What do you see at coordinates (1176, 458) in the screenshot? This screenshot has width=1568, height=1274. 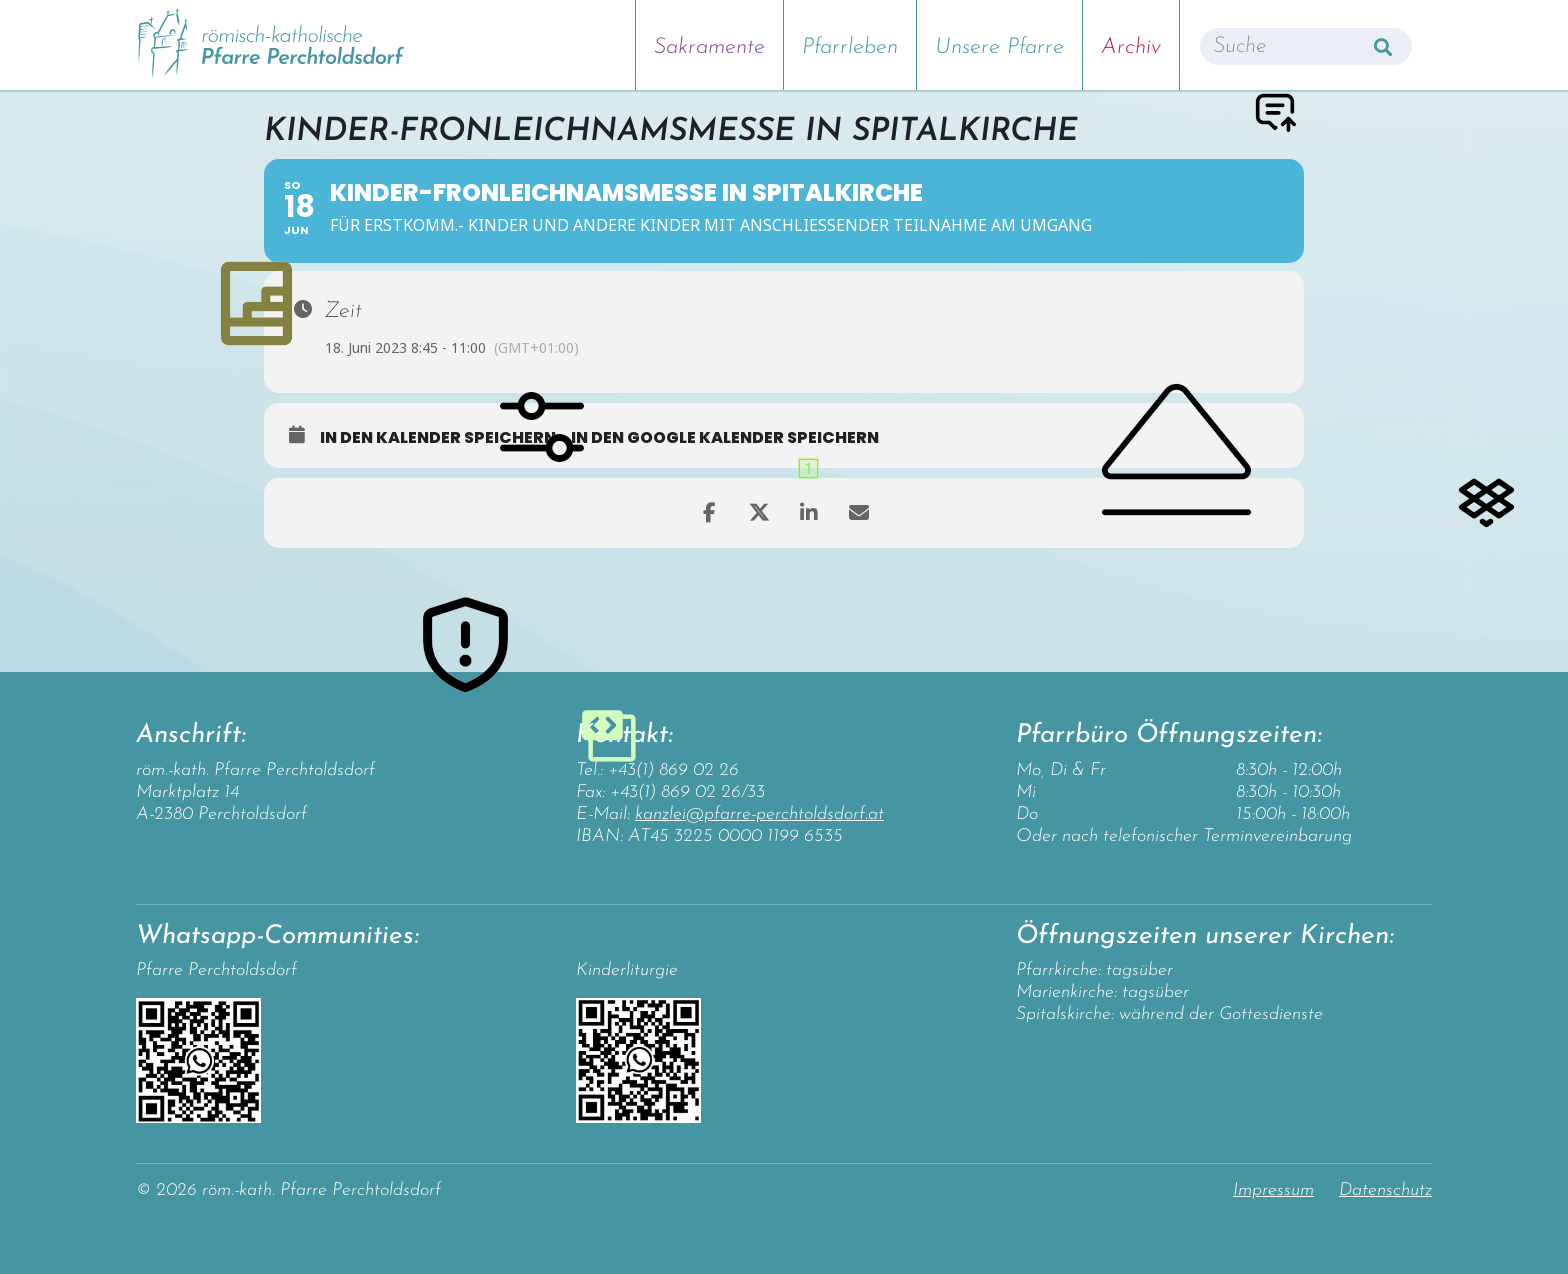 I see `eject media or disc` at bounding box center [1176, 458].